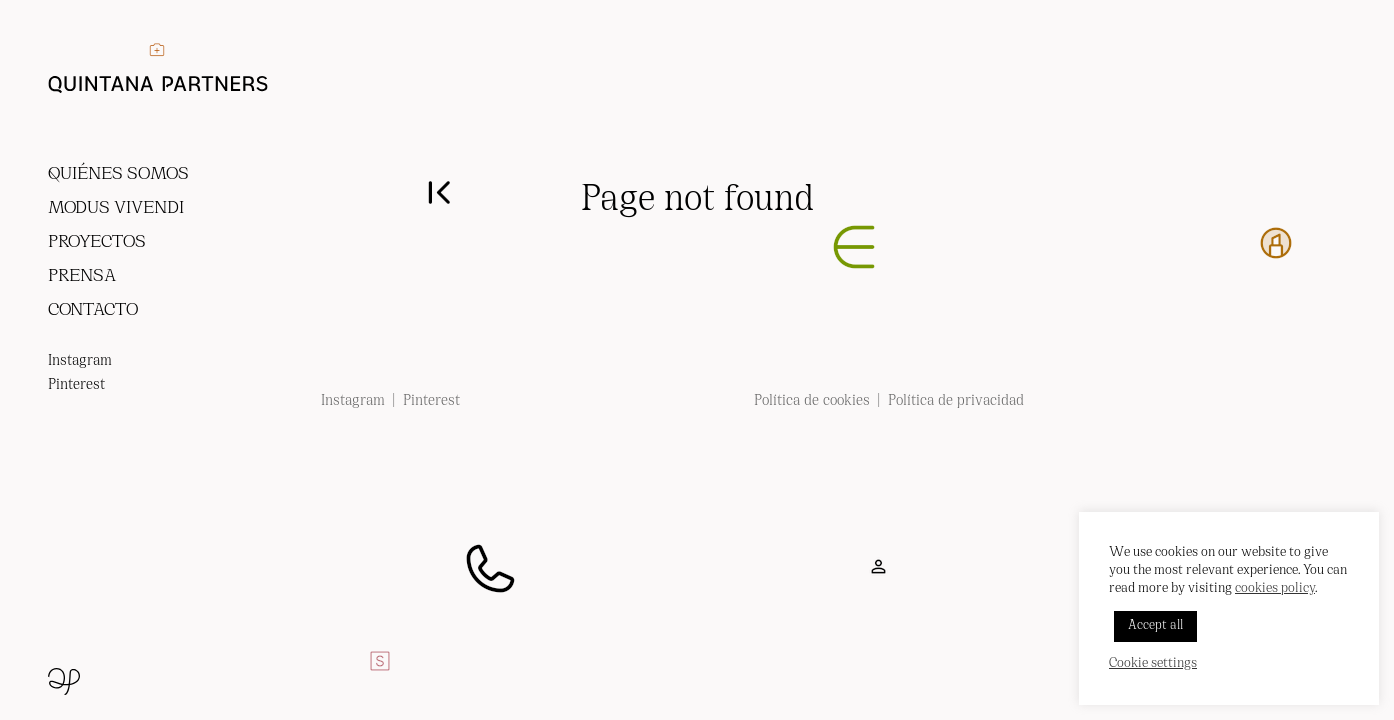 The width and height of the screenshot is (1394, 720). I want to click on view your profile, so click(878, 566).